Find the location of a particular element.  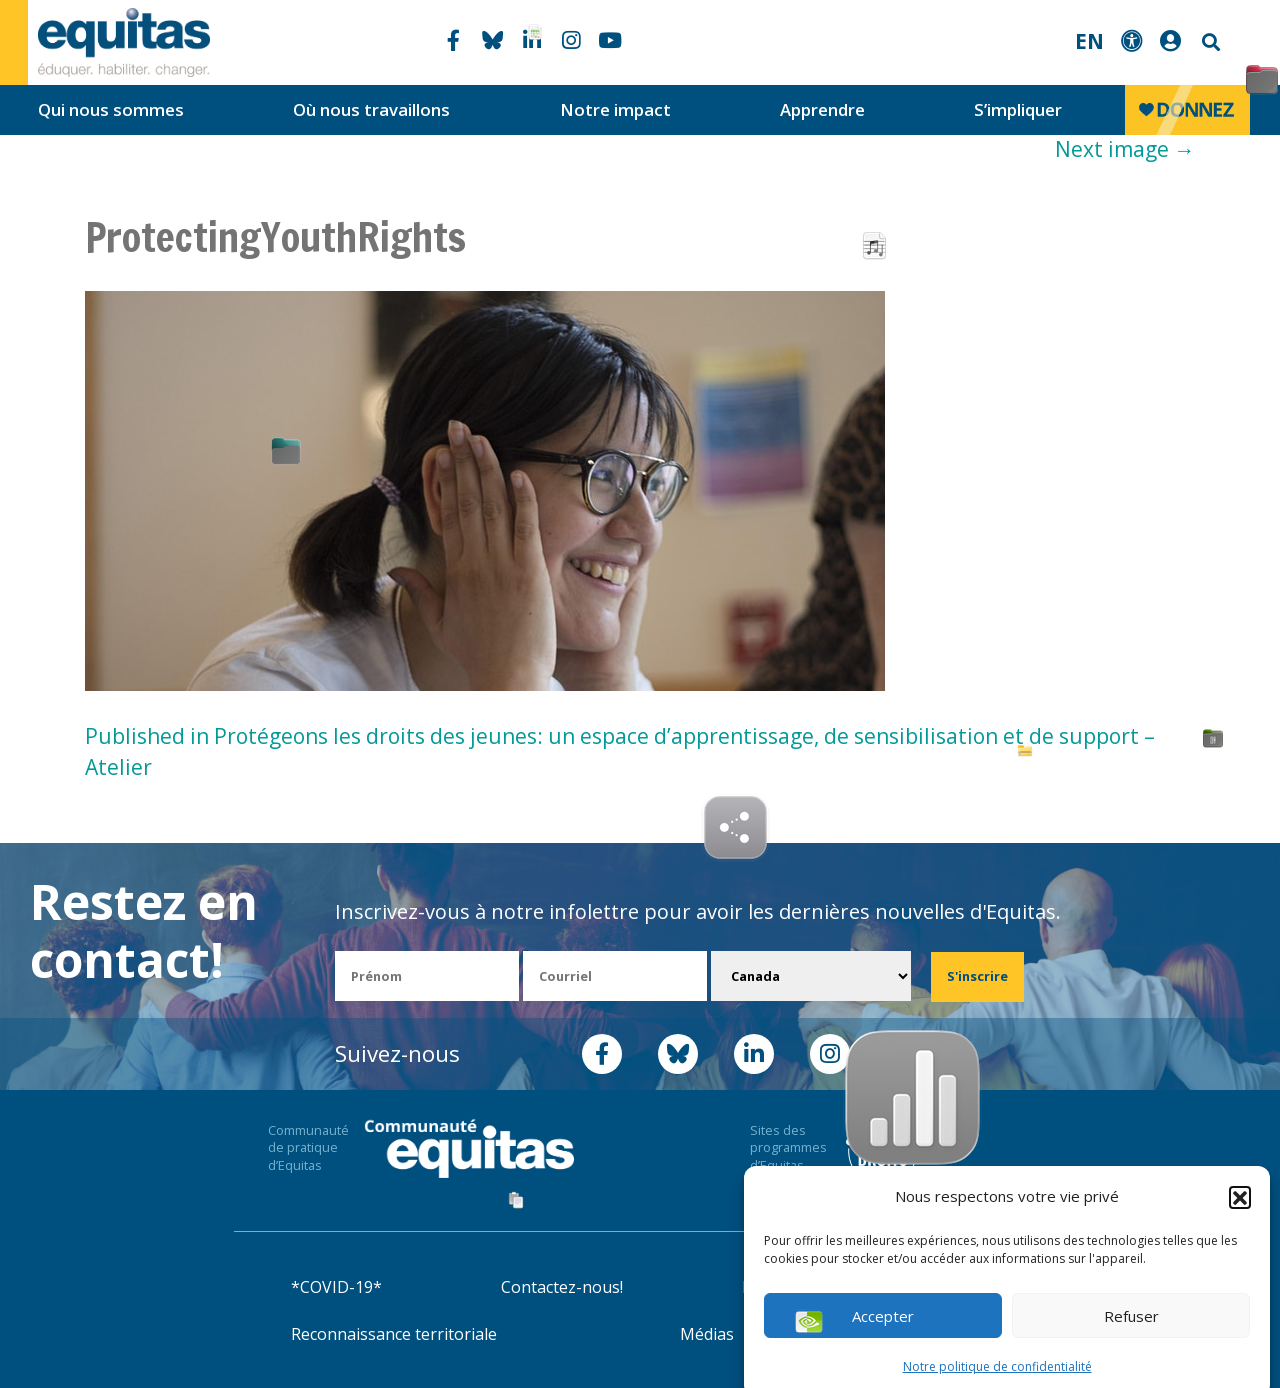

drop file here to move into folder is located at coordinates (286, 451).